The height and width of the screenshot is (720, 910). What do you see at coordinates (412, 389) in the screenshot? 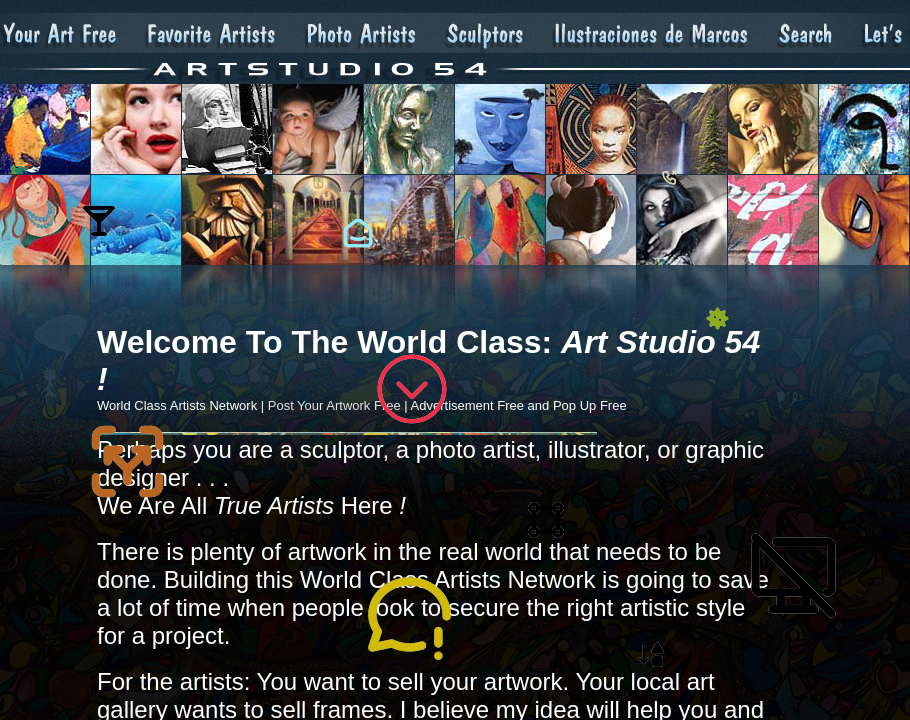
I see `expand to show more content` at bounding box center [412, 389].